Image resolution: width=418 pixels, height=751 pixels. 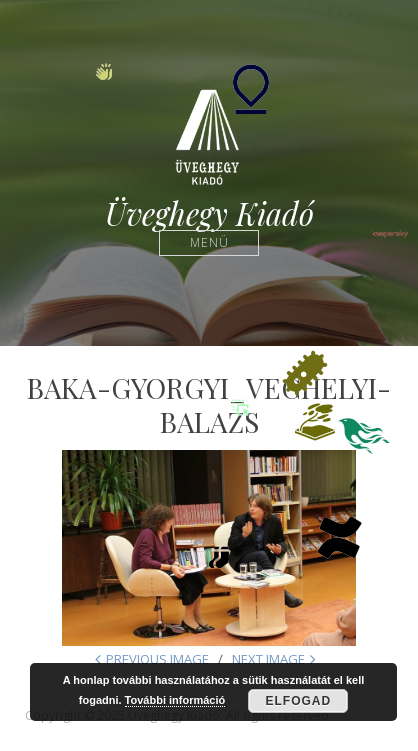 I want to click on open Confluence workspace, so click(x=339, y=537).